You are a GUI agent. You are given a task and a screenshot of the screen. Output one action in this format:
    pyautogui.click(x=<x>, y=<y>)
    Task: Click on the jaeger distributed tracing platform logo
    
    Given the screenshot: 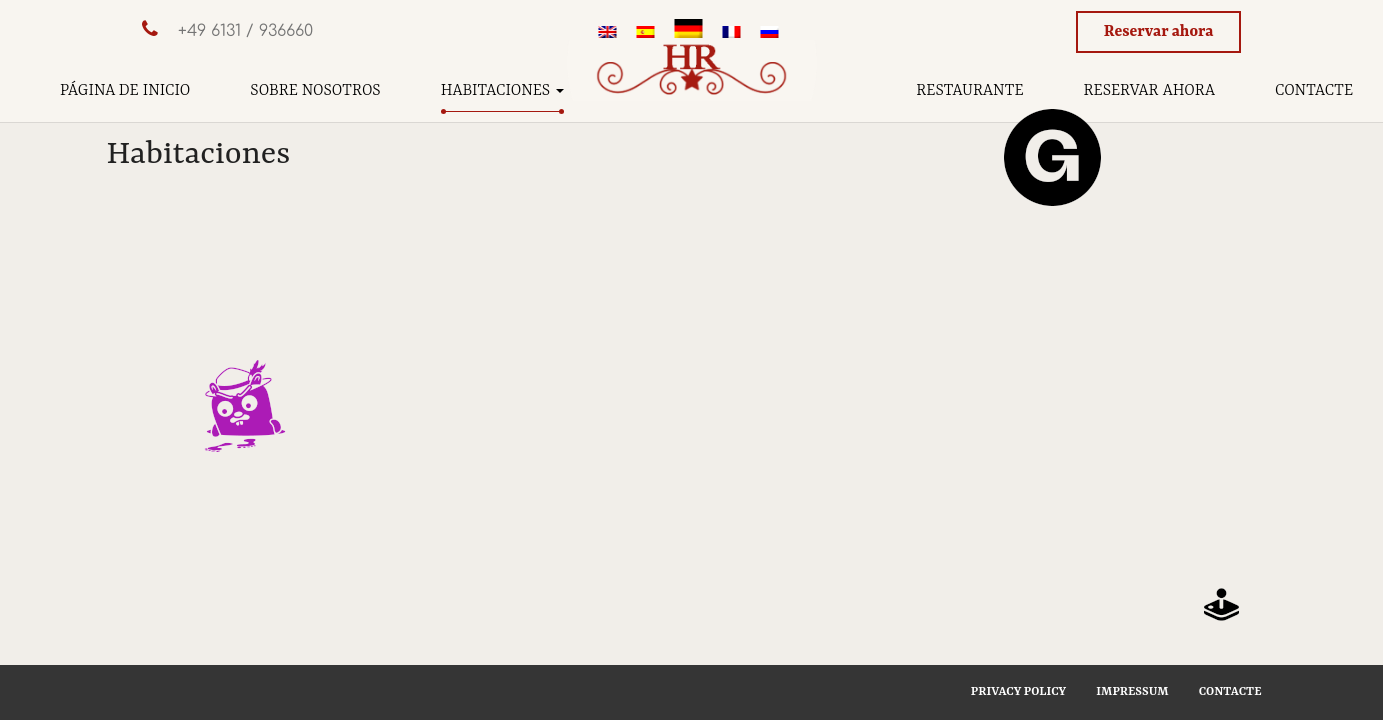 What is the action you would take?
    pyautogui.click(x=245, y=406)
    